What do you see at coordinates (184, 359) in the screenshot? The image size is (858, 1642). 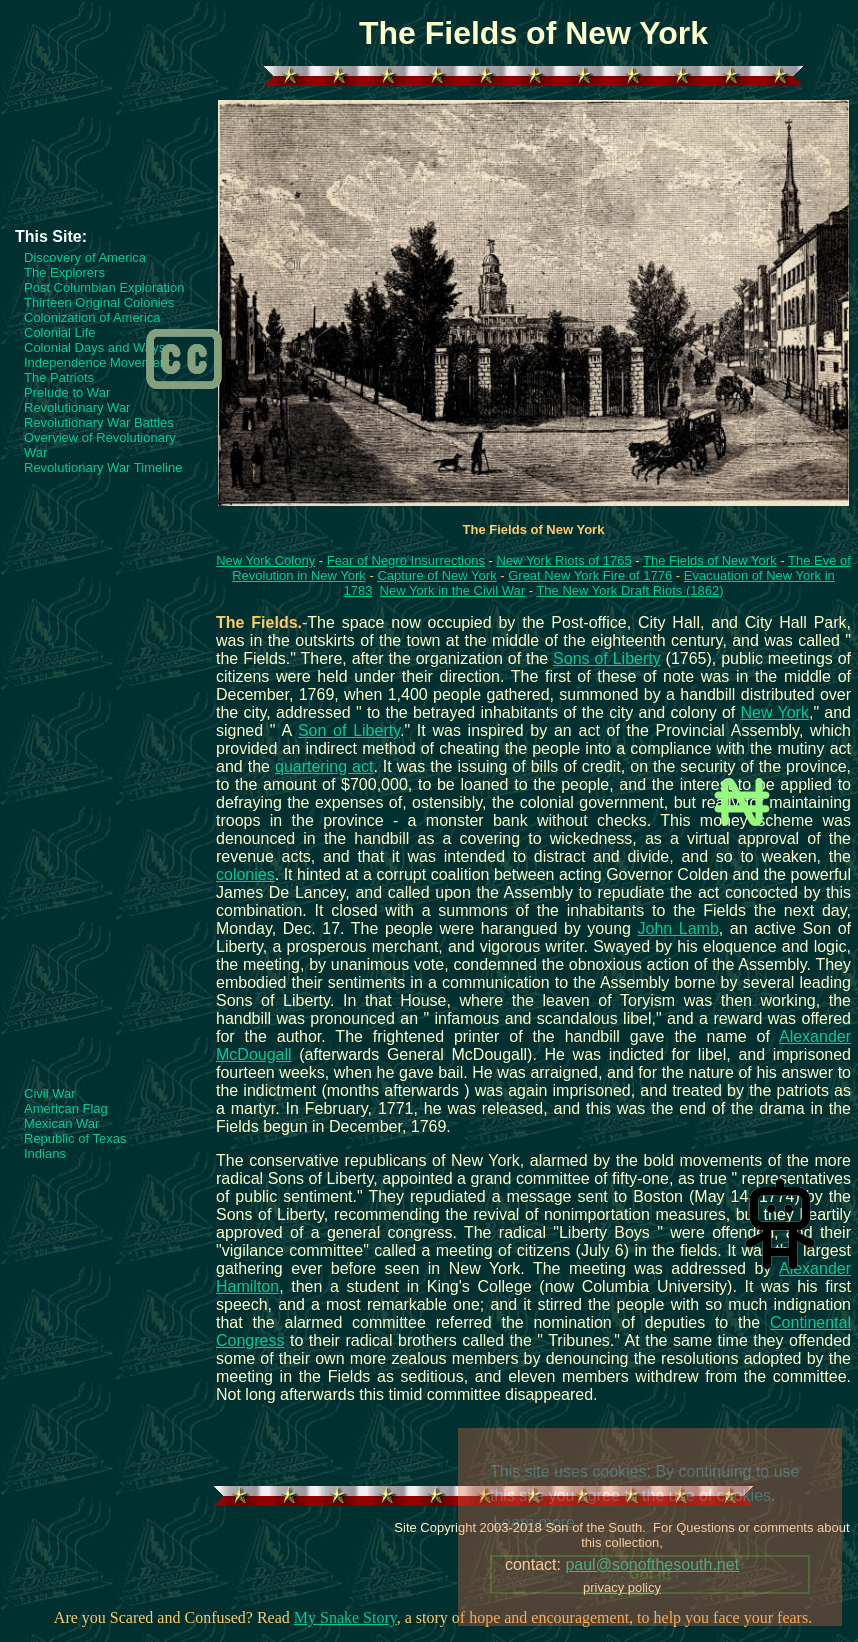 I see `enable closed captions` at bounding box center [184, 359].